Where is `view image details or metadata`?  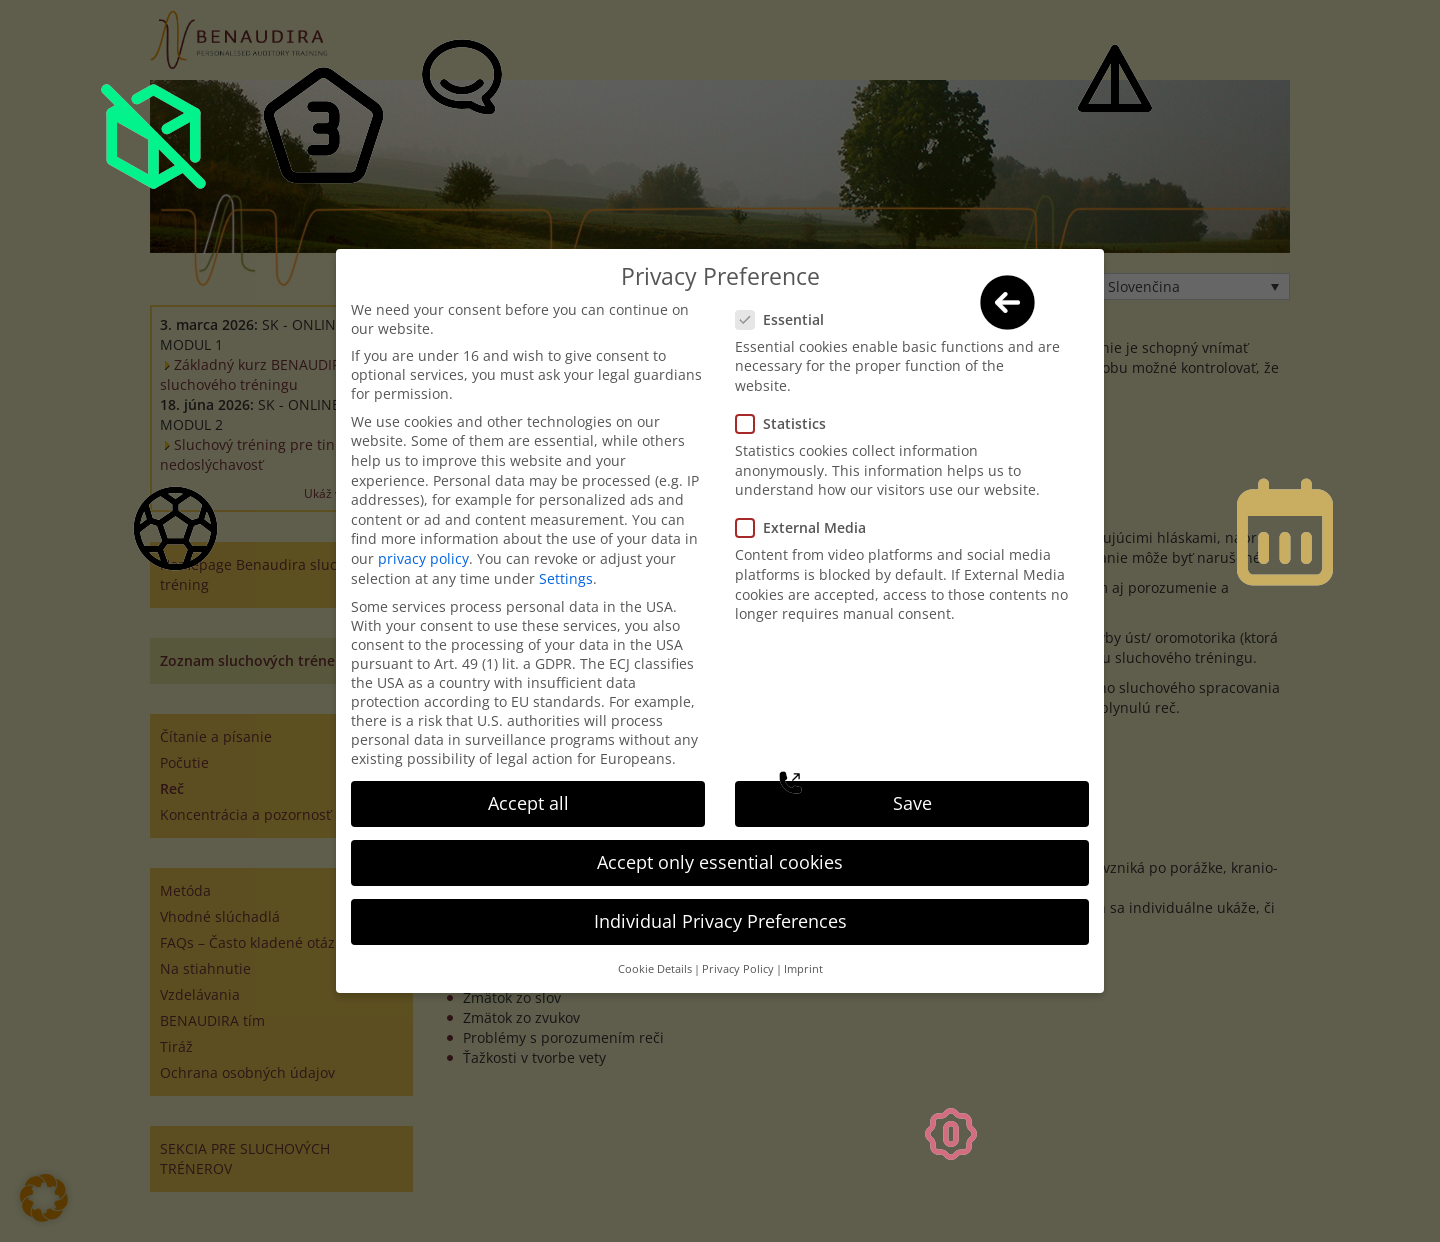 view image details or metadata is located at coordinates (1115, 76).